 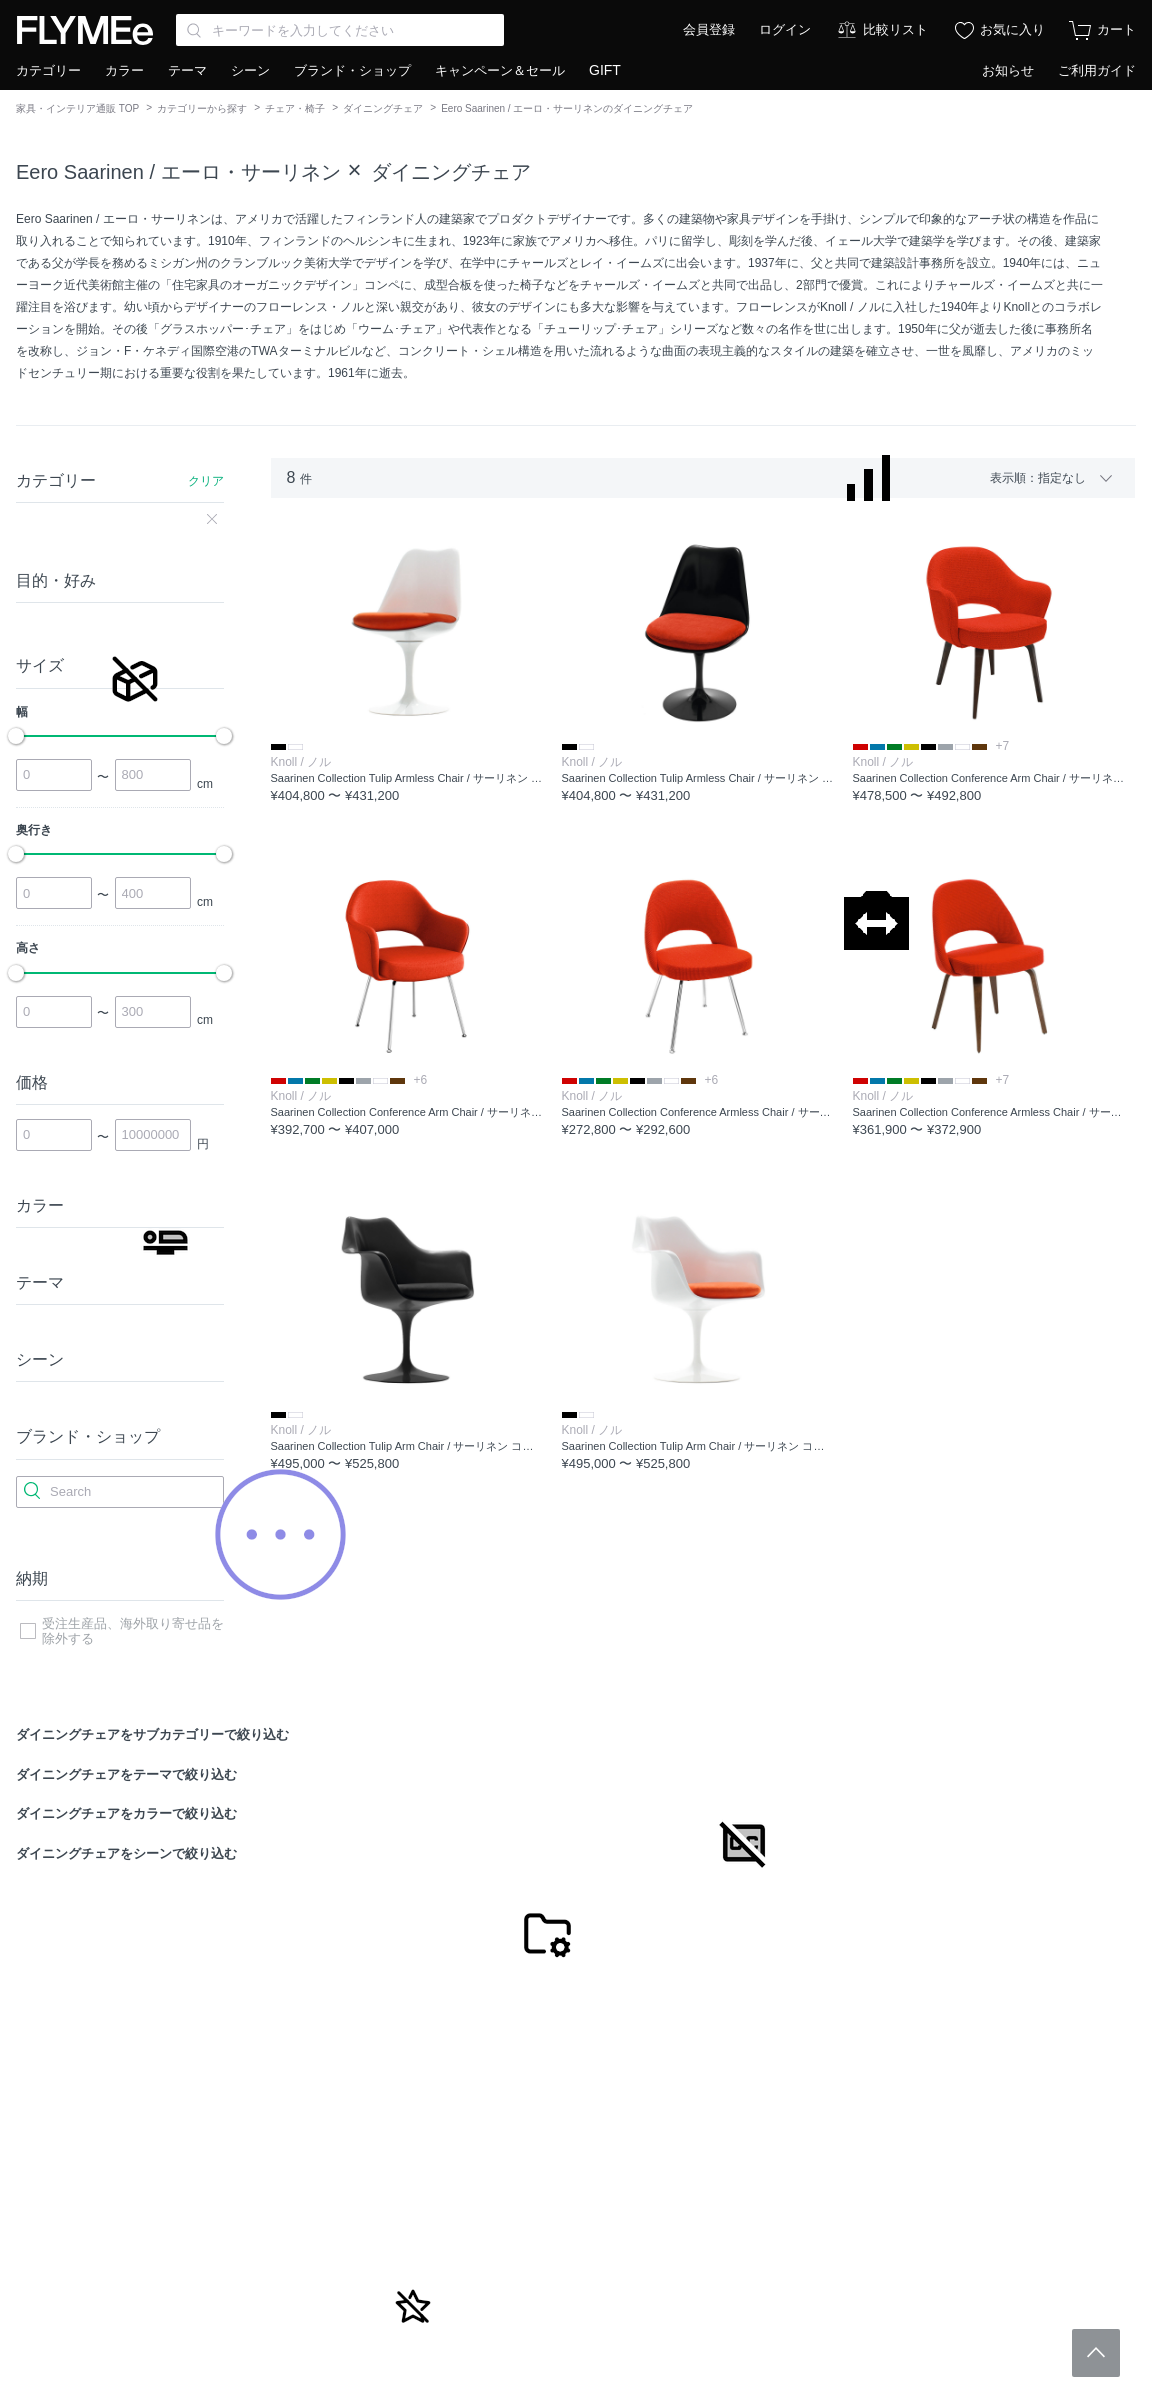 I want to click on indicates cellular network signal strength, so click(x=867, y=478).